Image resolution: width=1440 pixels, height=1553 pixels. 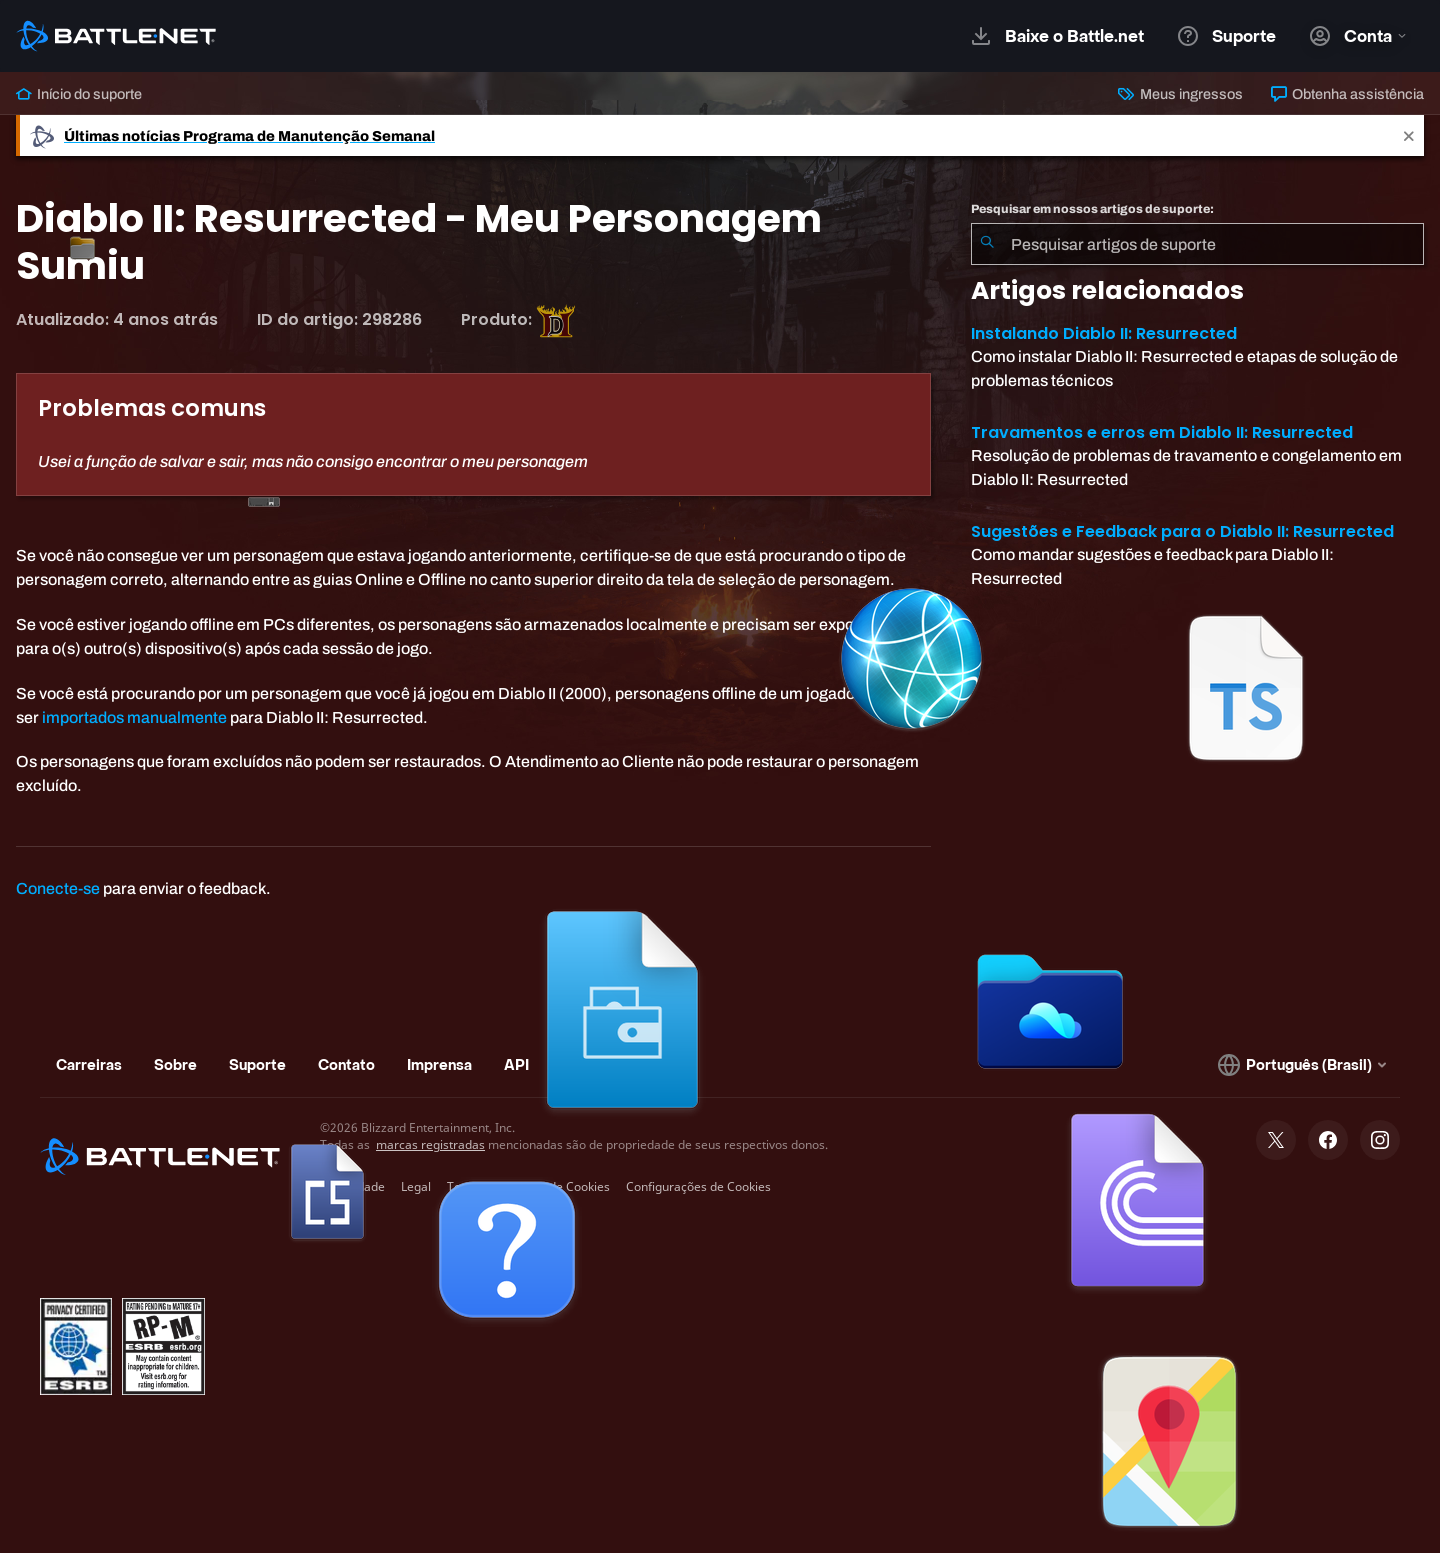 I want to click on open wondershare document cloud folder, so click(x=1049, y=1015).